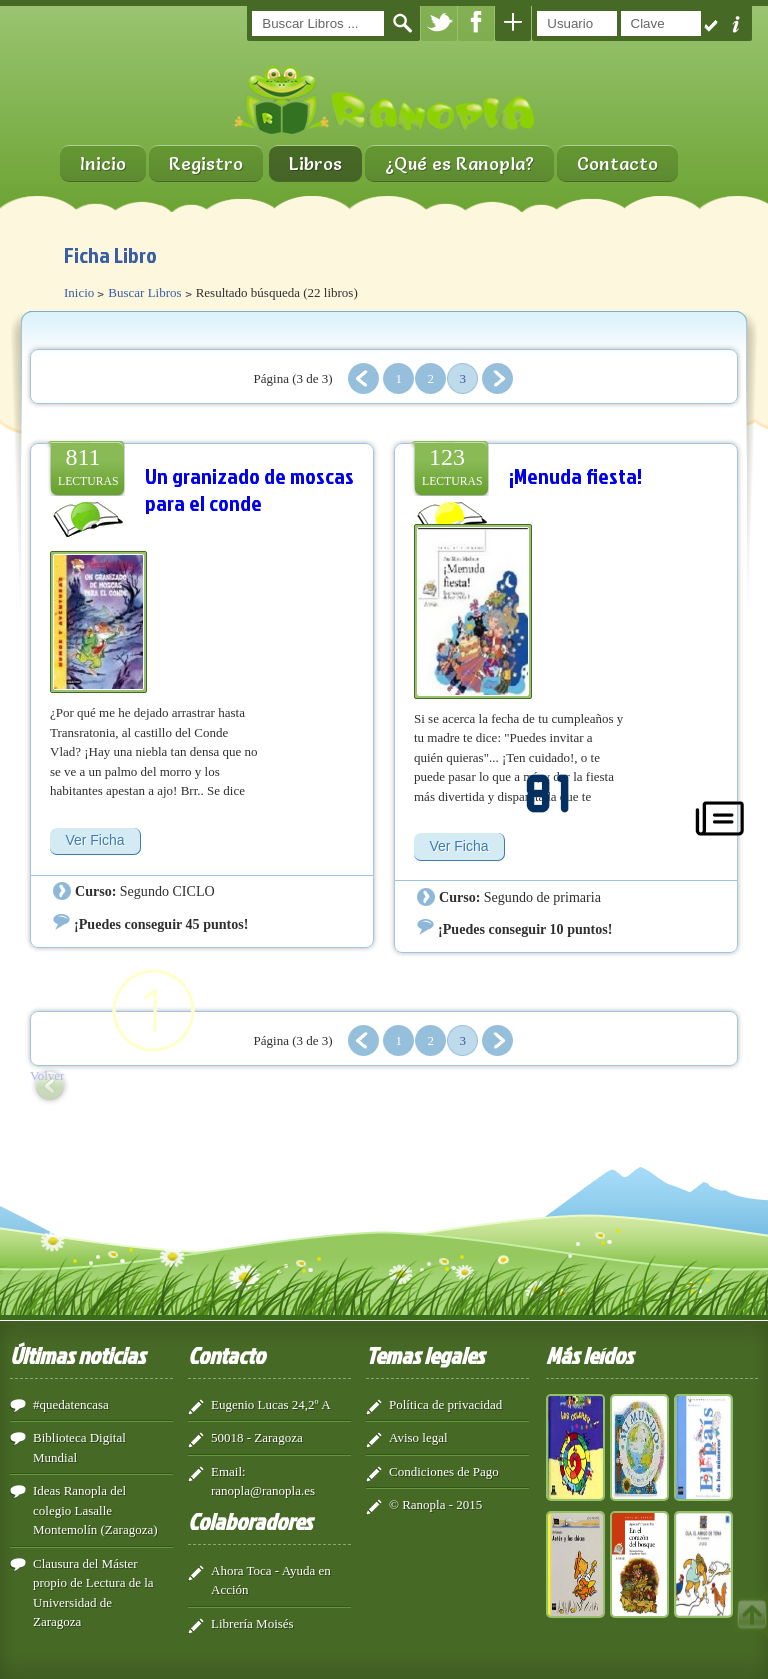  I want to click on view news articles or updates, so click(721, 818).